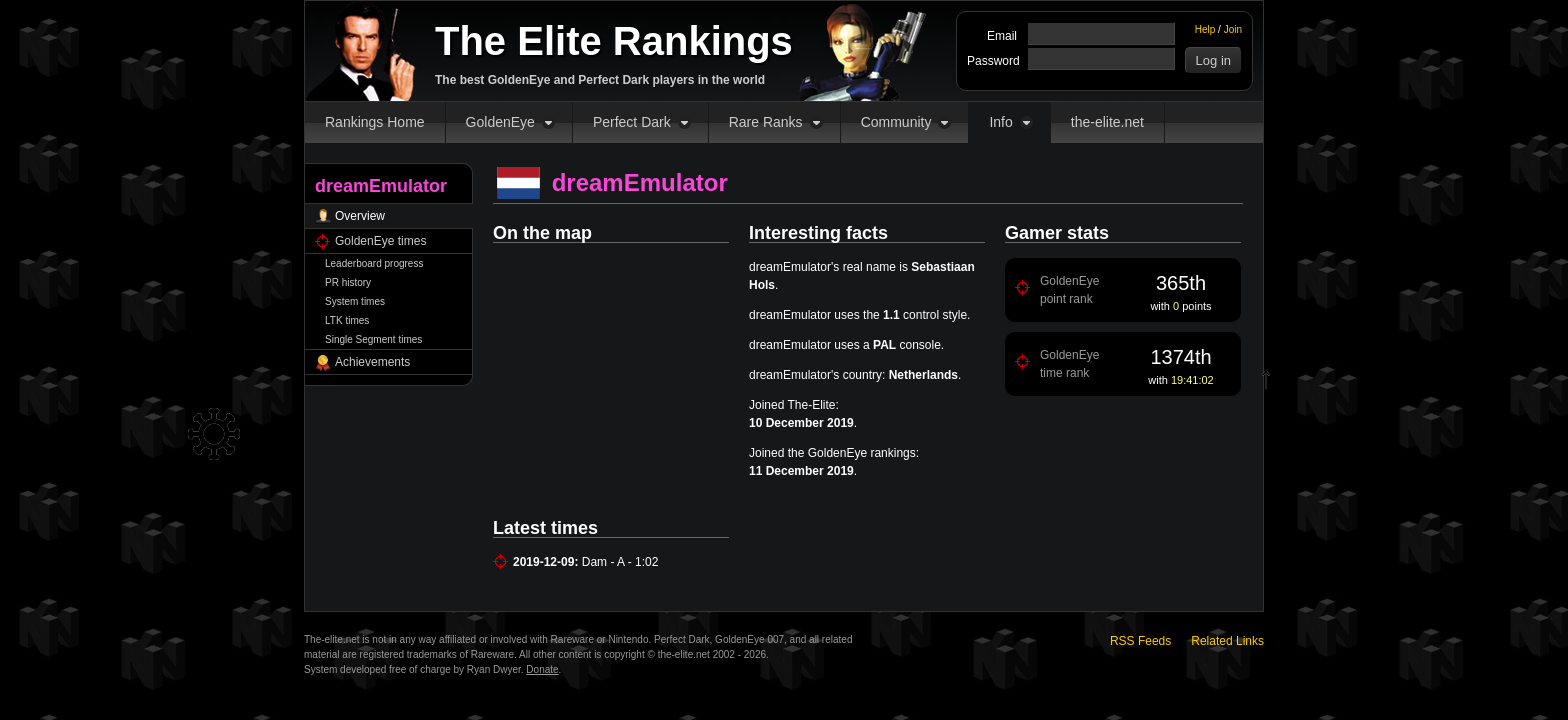 The width and height of the screenshot is (1568, 720). I want to click on indicates virus or malware detected, so click(214, 434).